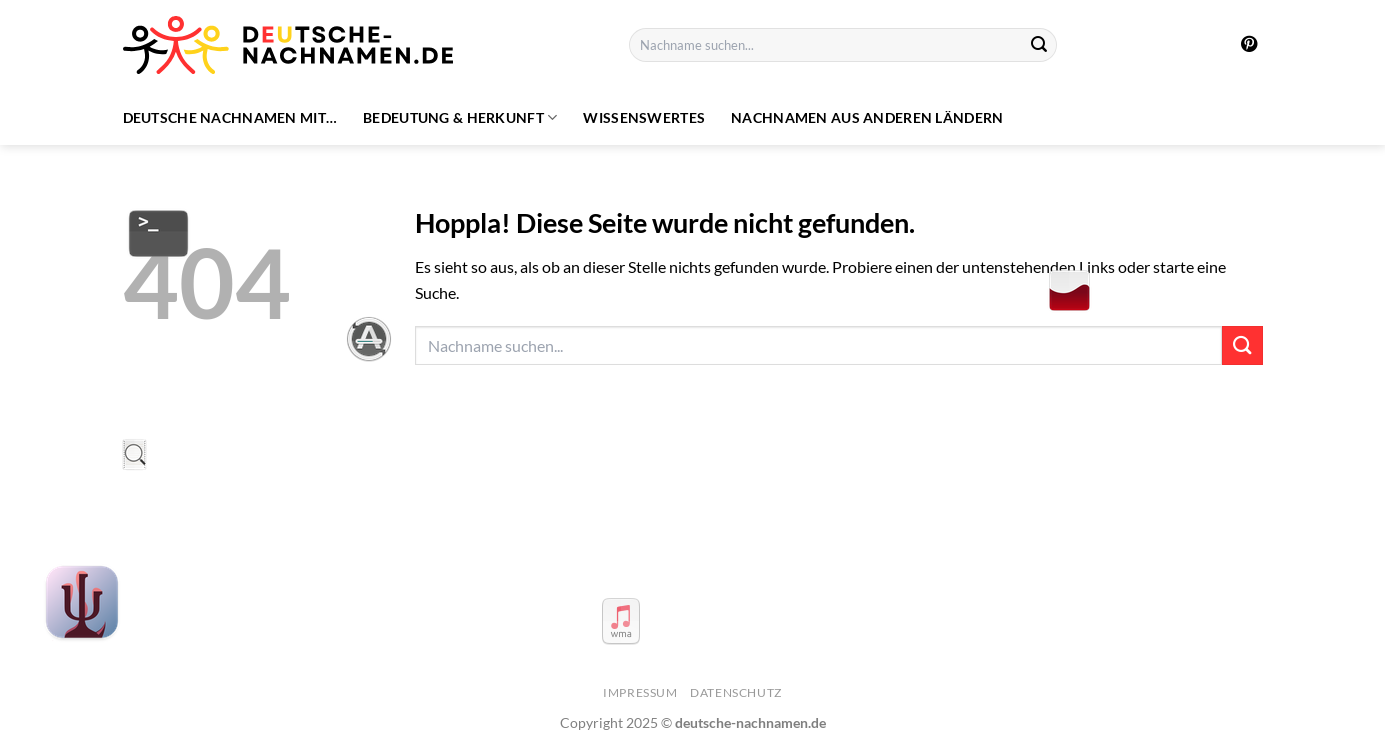  I want to click on open the terminal or command line interface, so click(158, 233).